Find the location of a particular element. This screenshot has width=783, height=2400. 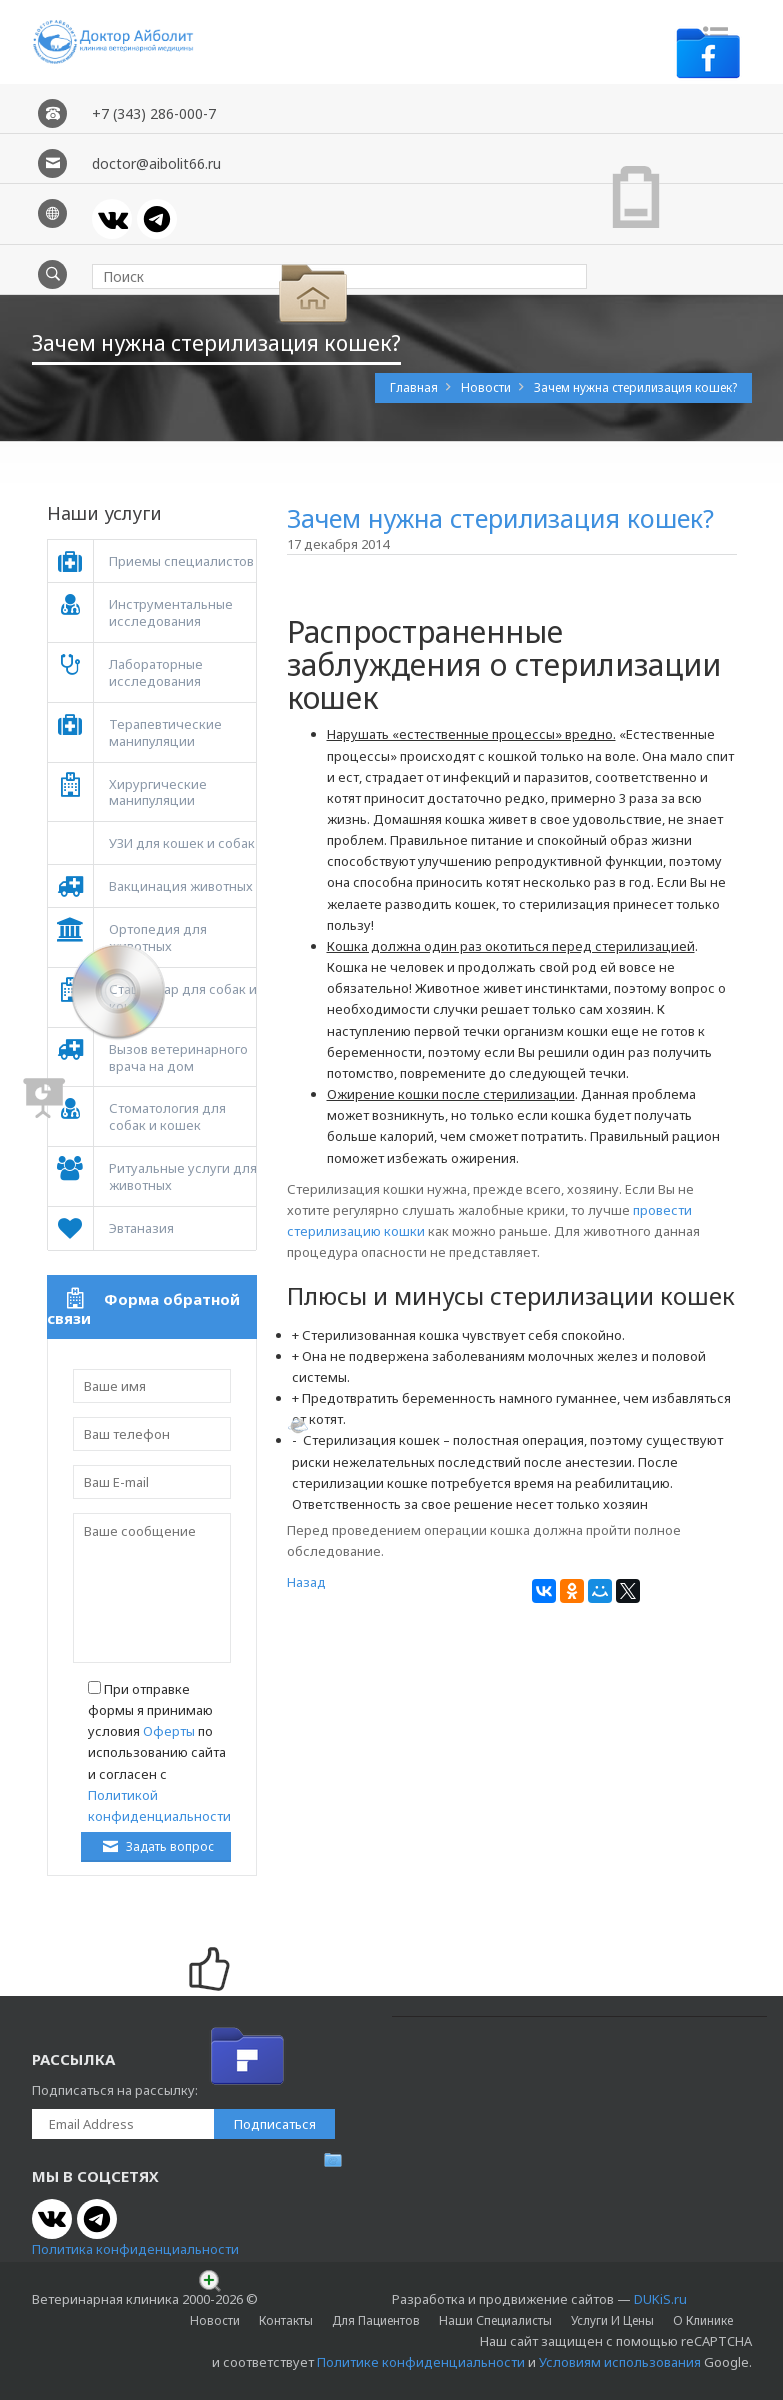

access your home folder is located at coordinates (313, 297).